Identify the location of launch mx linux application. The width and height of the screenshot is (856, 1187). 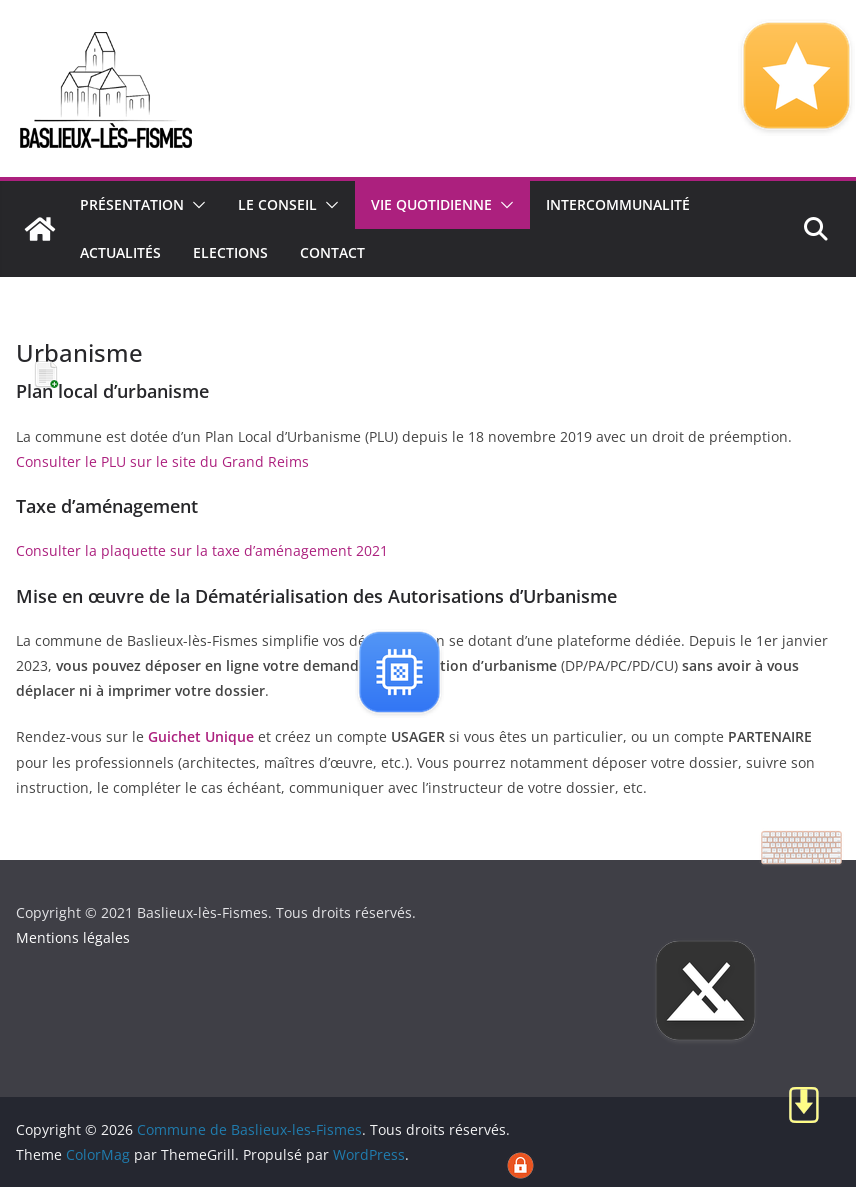
(705, 990).